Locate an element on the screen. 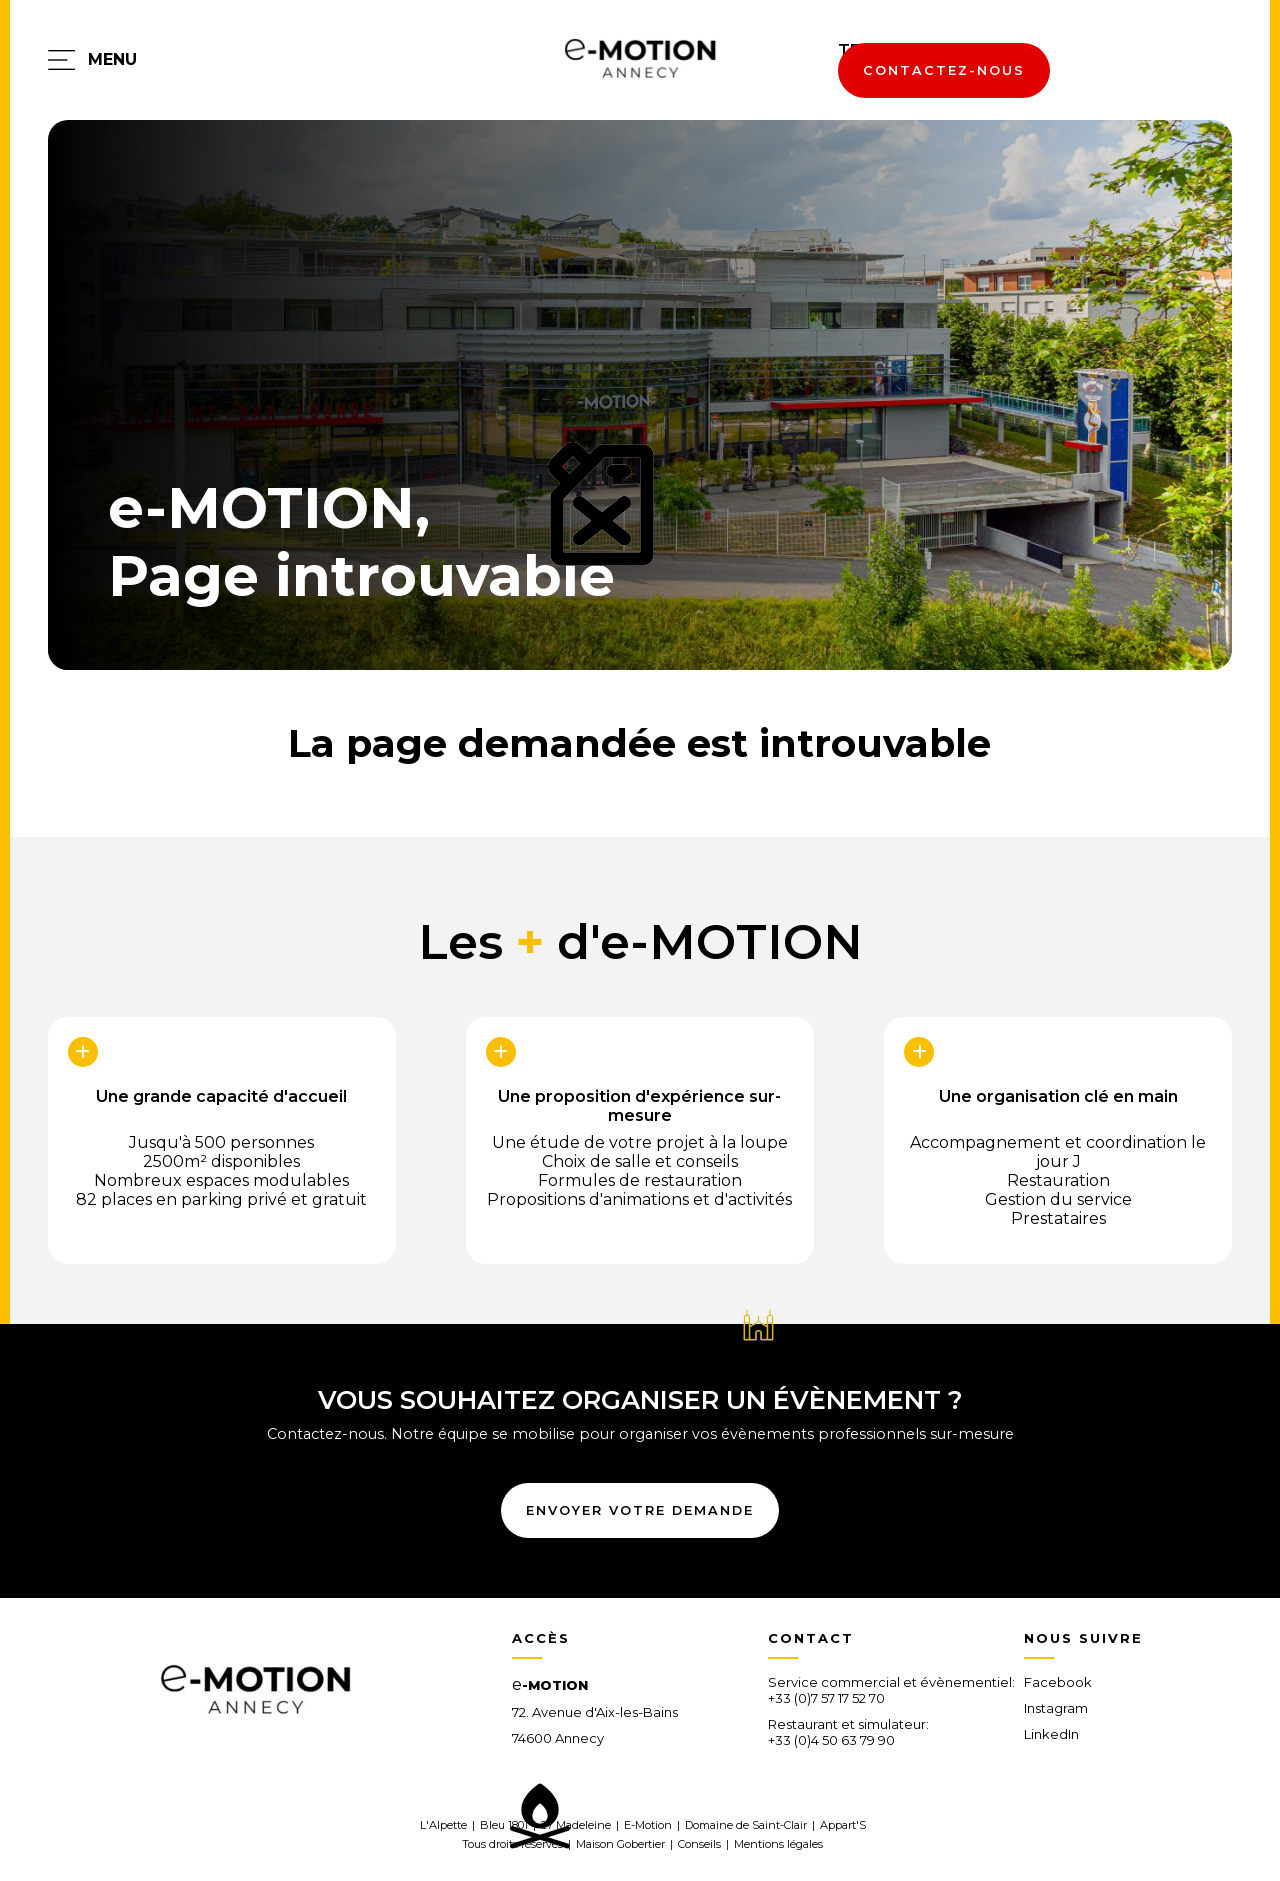 The height and width of the screenshot is (1881, 1280). locate nearby synagogues is located at coordinates (758, 1325).